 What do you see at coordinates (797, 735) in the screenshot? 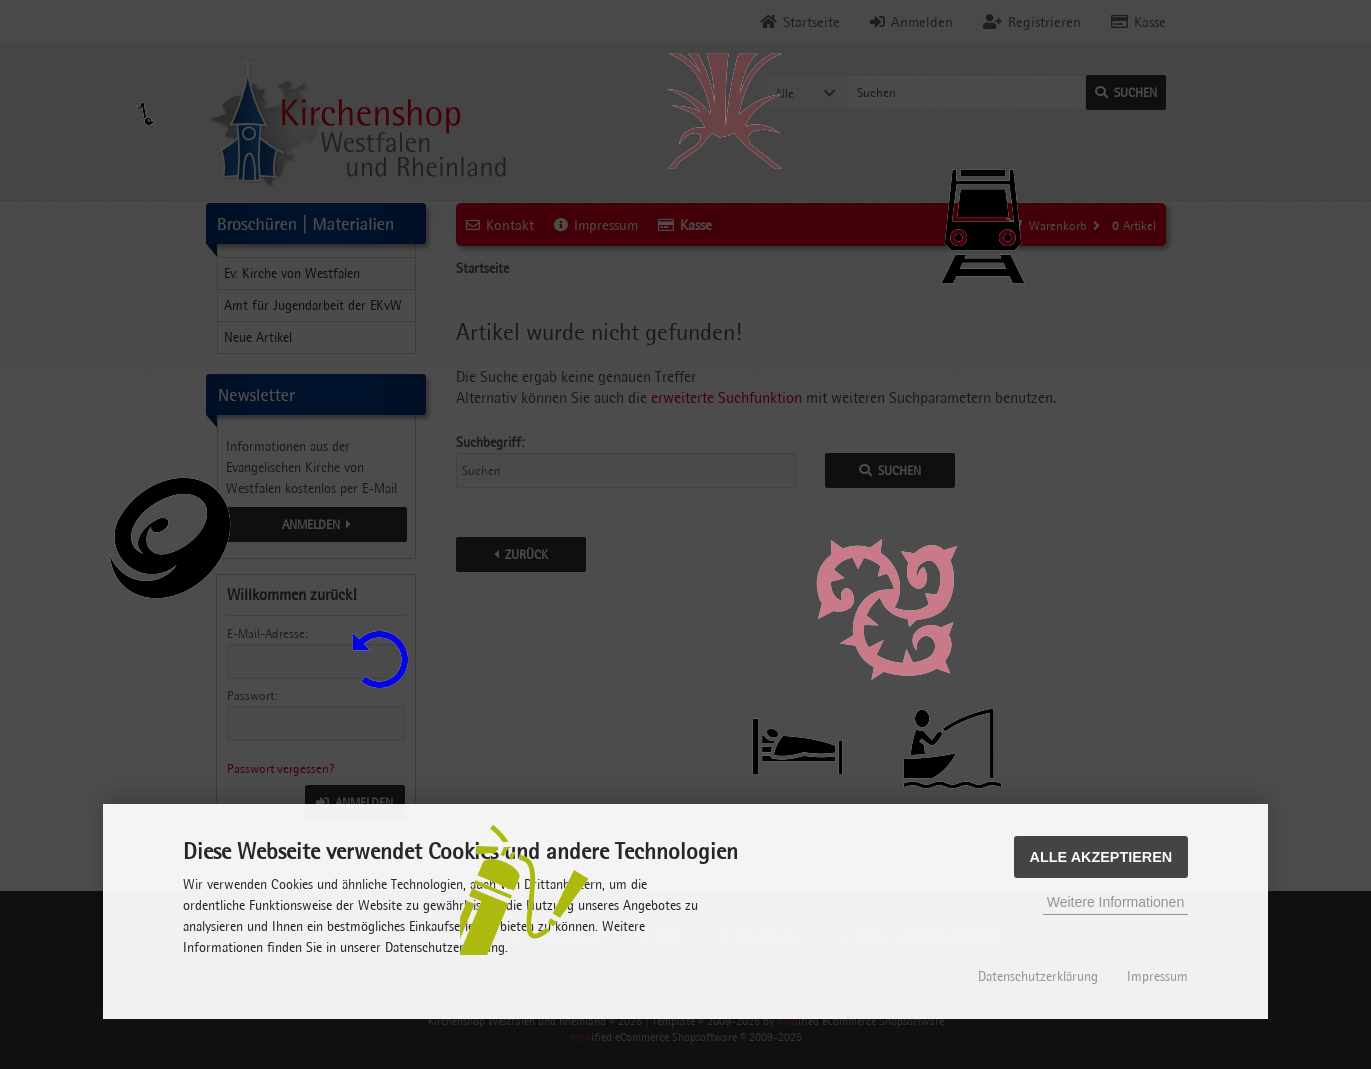
I see `indicates sleep mode or rest status` at bounding box center [797, 735].